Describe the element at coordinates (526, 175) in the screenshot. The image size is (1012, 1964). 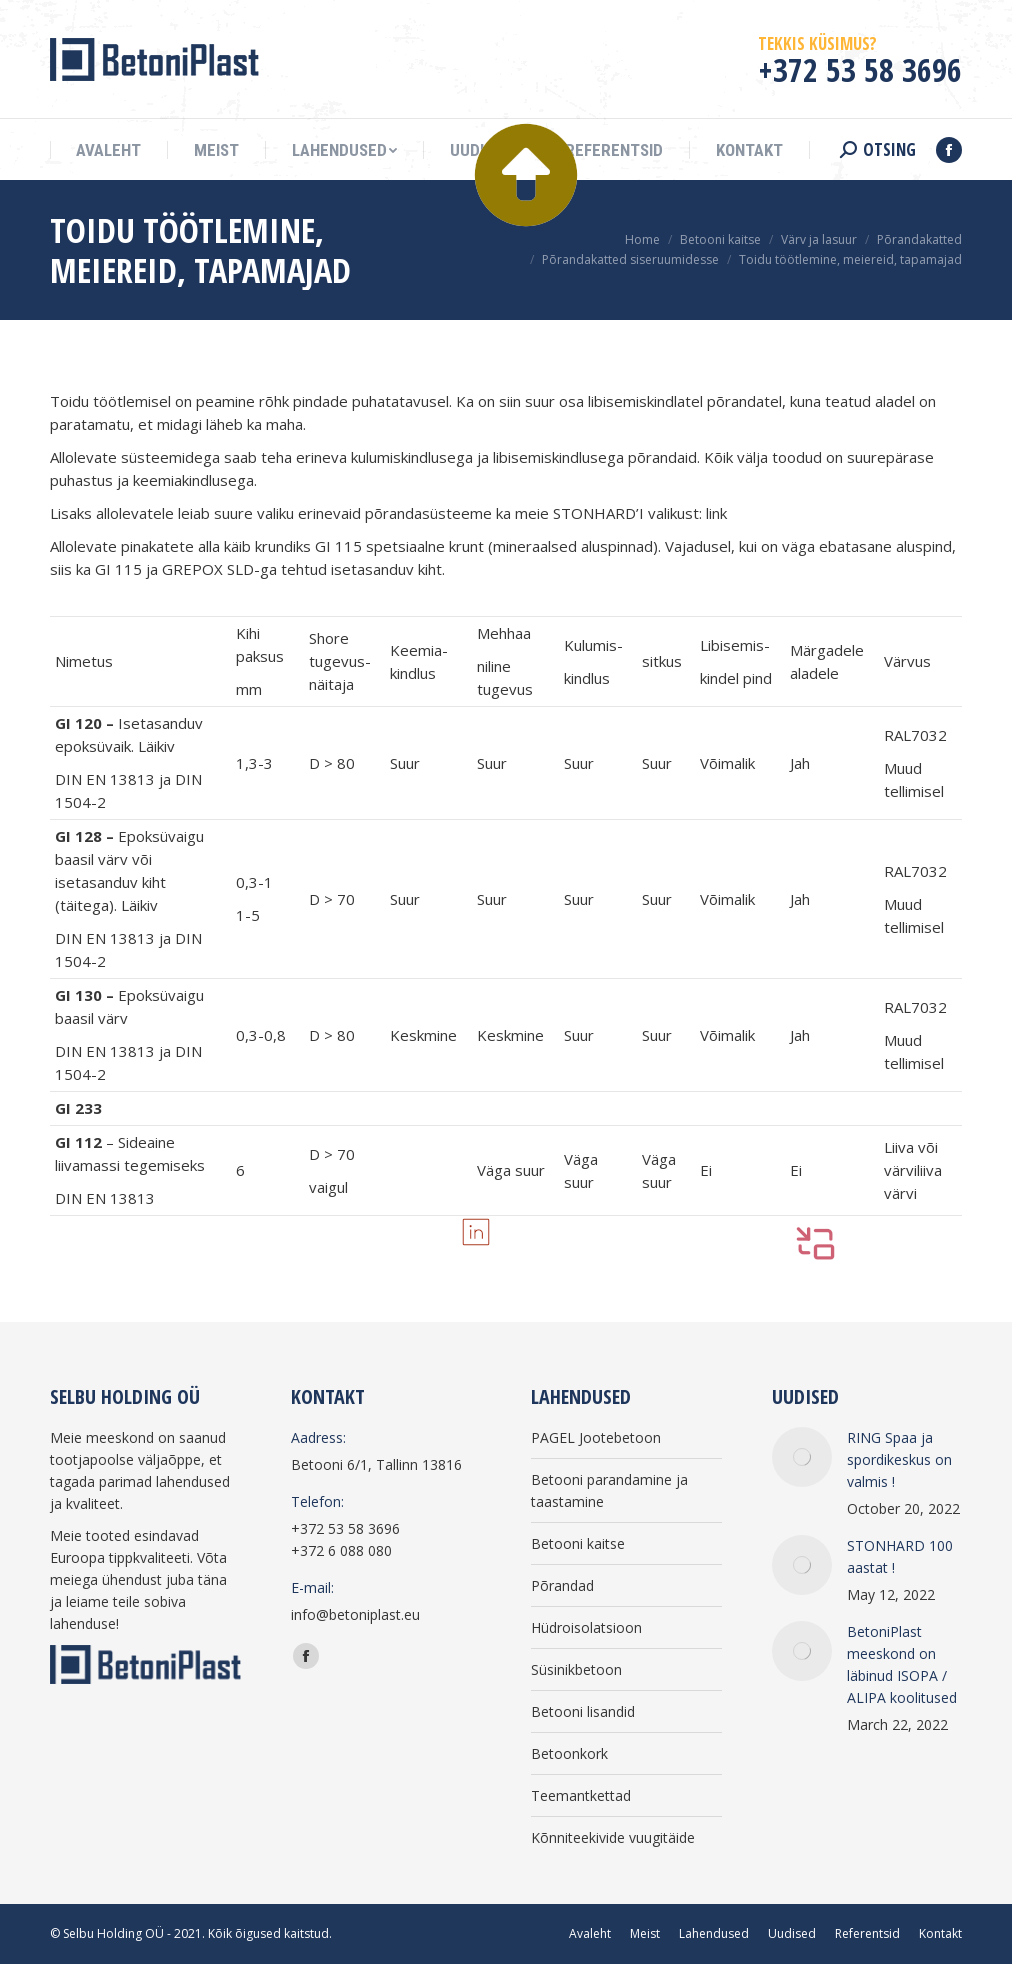
I see `upload a file or document` at that location.